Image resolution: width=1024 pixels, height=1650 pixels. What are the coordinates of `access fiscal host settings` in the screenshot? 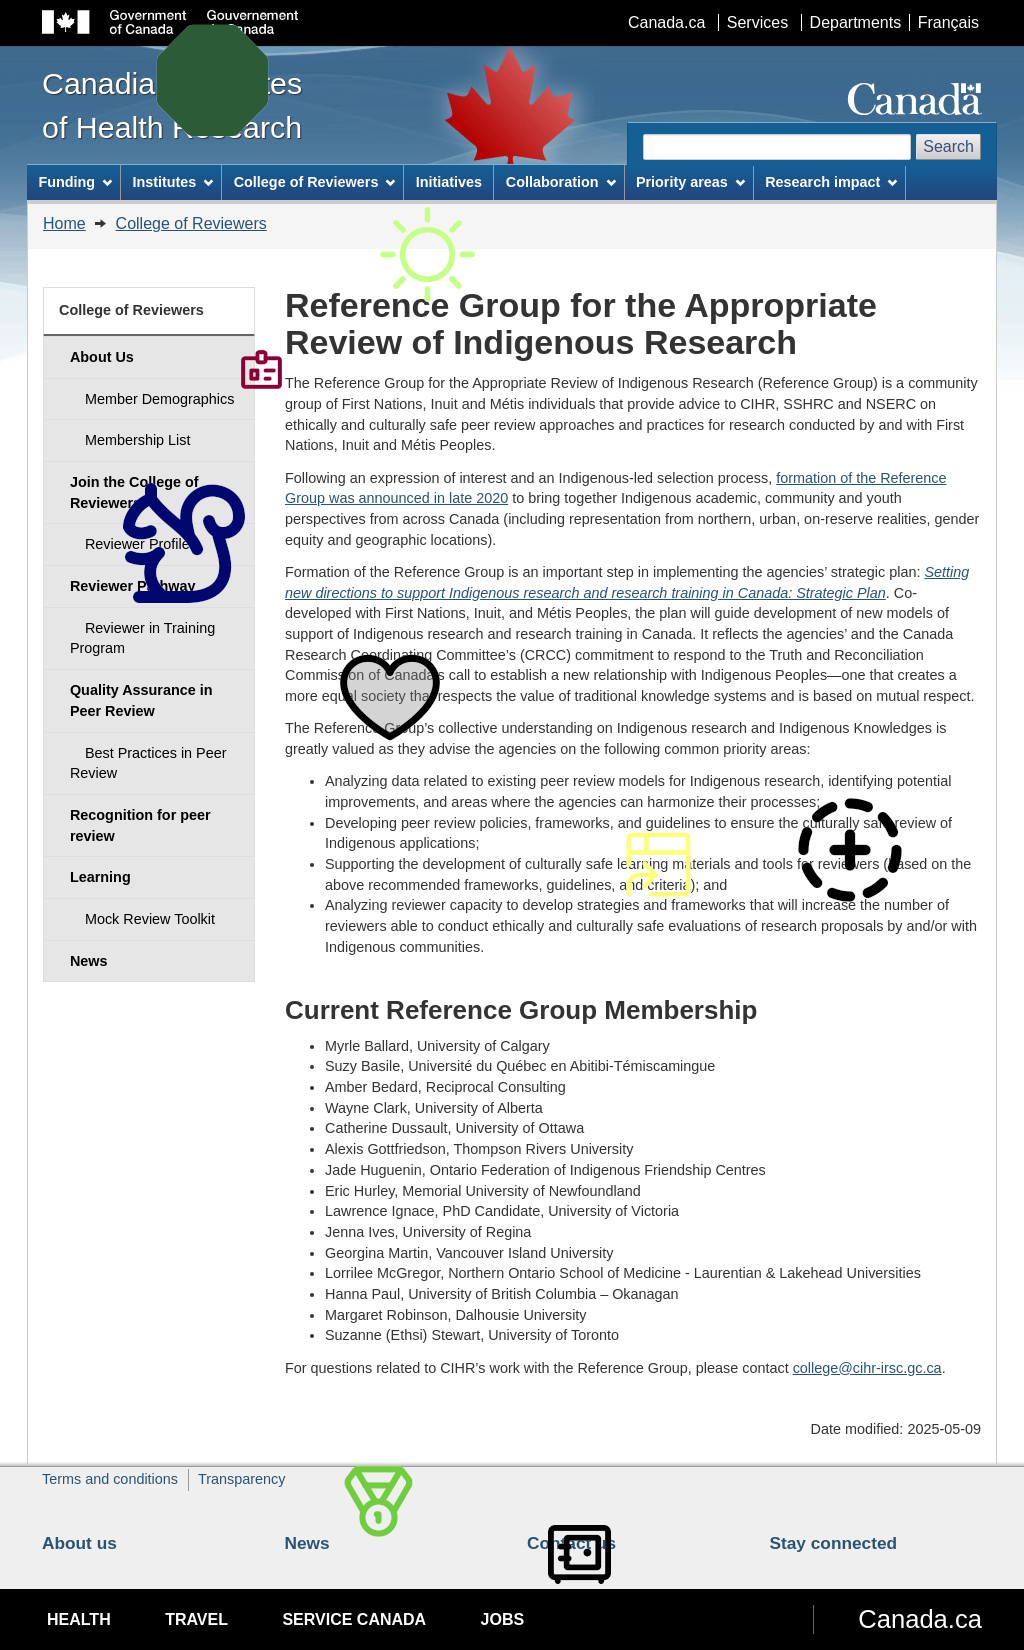 It's located at (579, 1556).